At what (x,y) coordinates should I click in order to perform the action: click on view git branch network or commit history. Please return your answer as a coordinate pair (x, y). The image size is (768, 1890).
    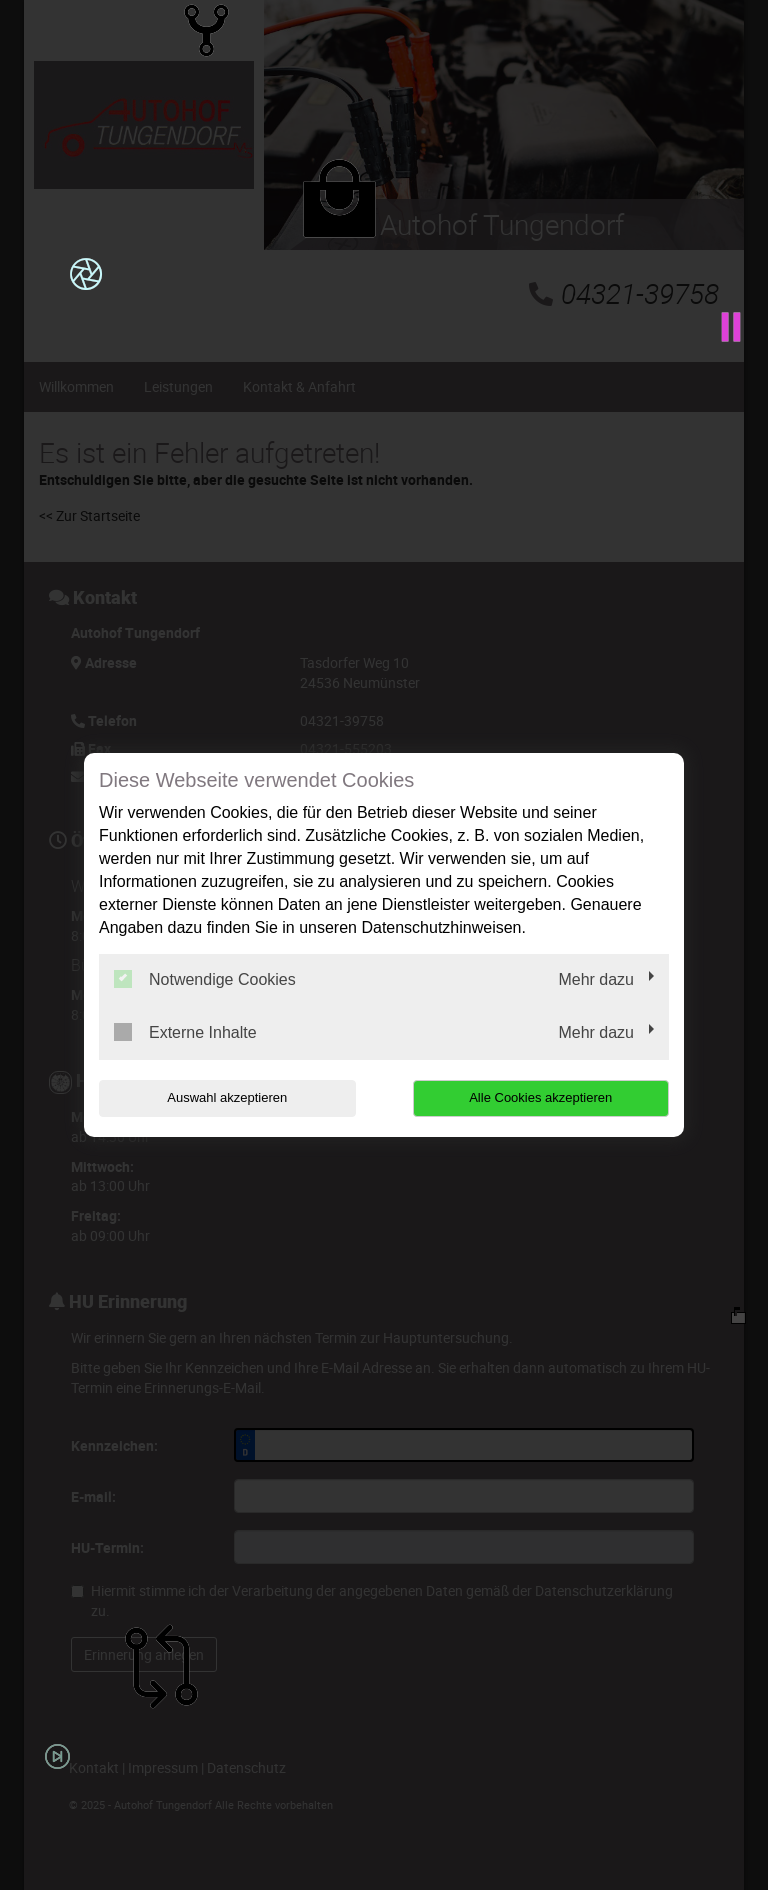
    Looking at the image, I should click on (206, 30).